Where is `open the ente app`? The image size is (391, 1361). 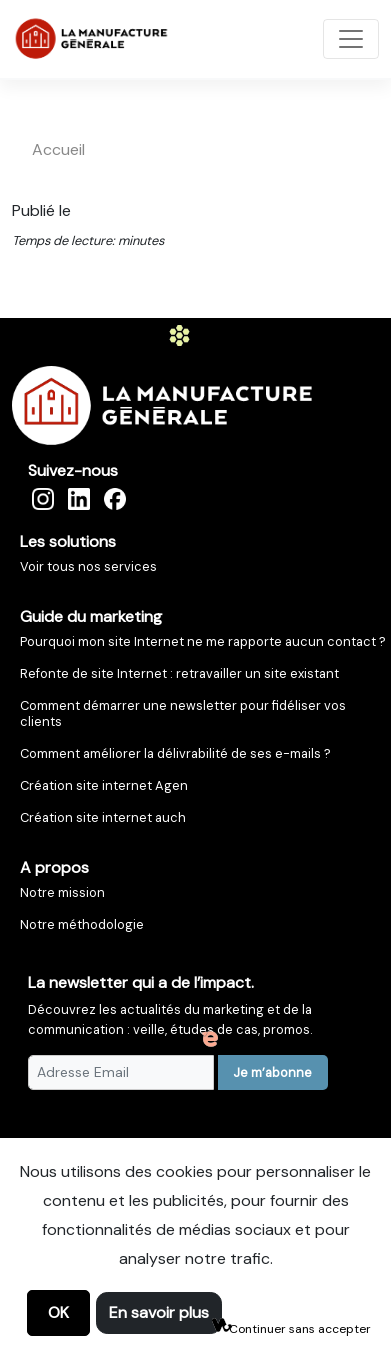
open the ente app is located at coordinates (210, 1039).